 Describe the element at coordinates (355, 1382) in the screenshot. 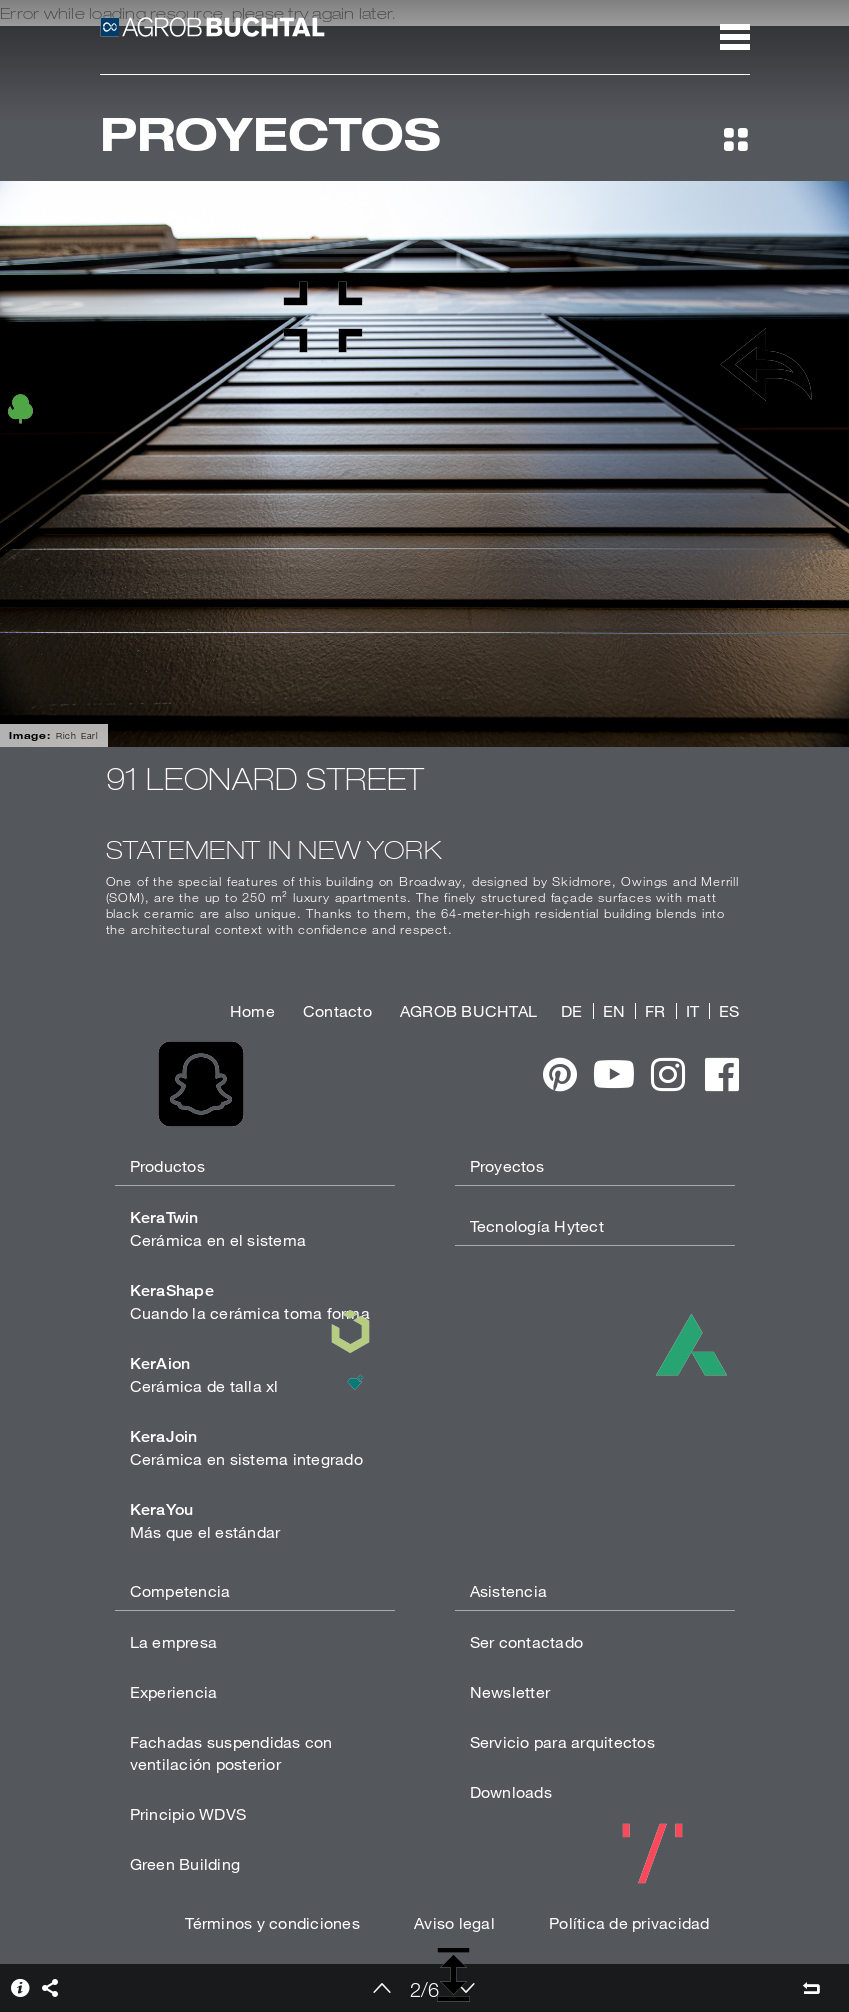

I see `indicates premium or pro membership status` at that location.